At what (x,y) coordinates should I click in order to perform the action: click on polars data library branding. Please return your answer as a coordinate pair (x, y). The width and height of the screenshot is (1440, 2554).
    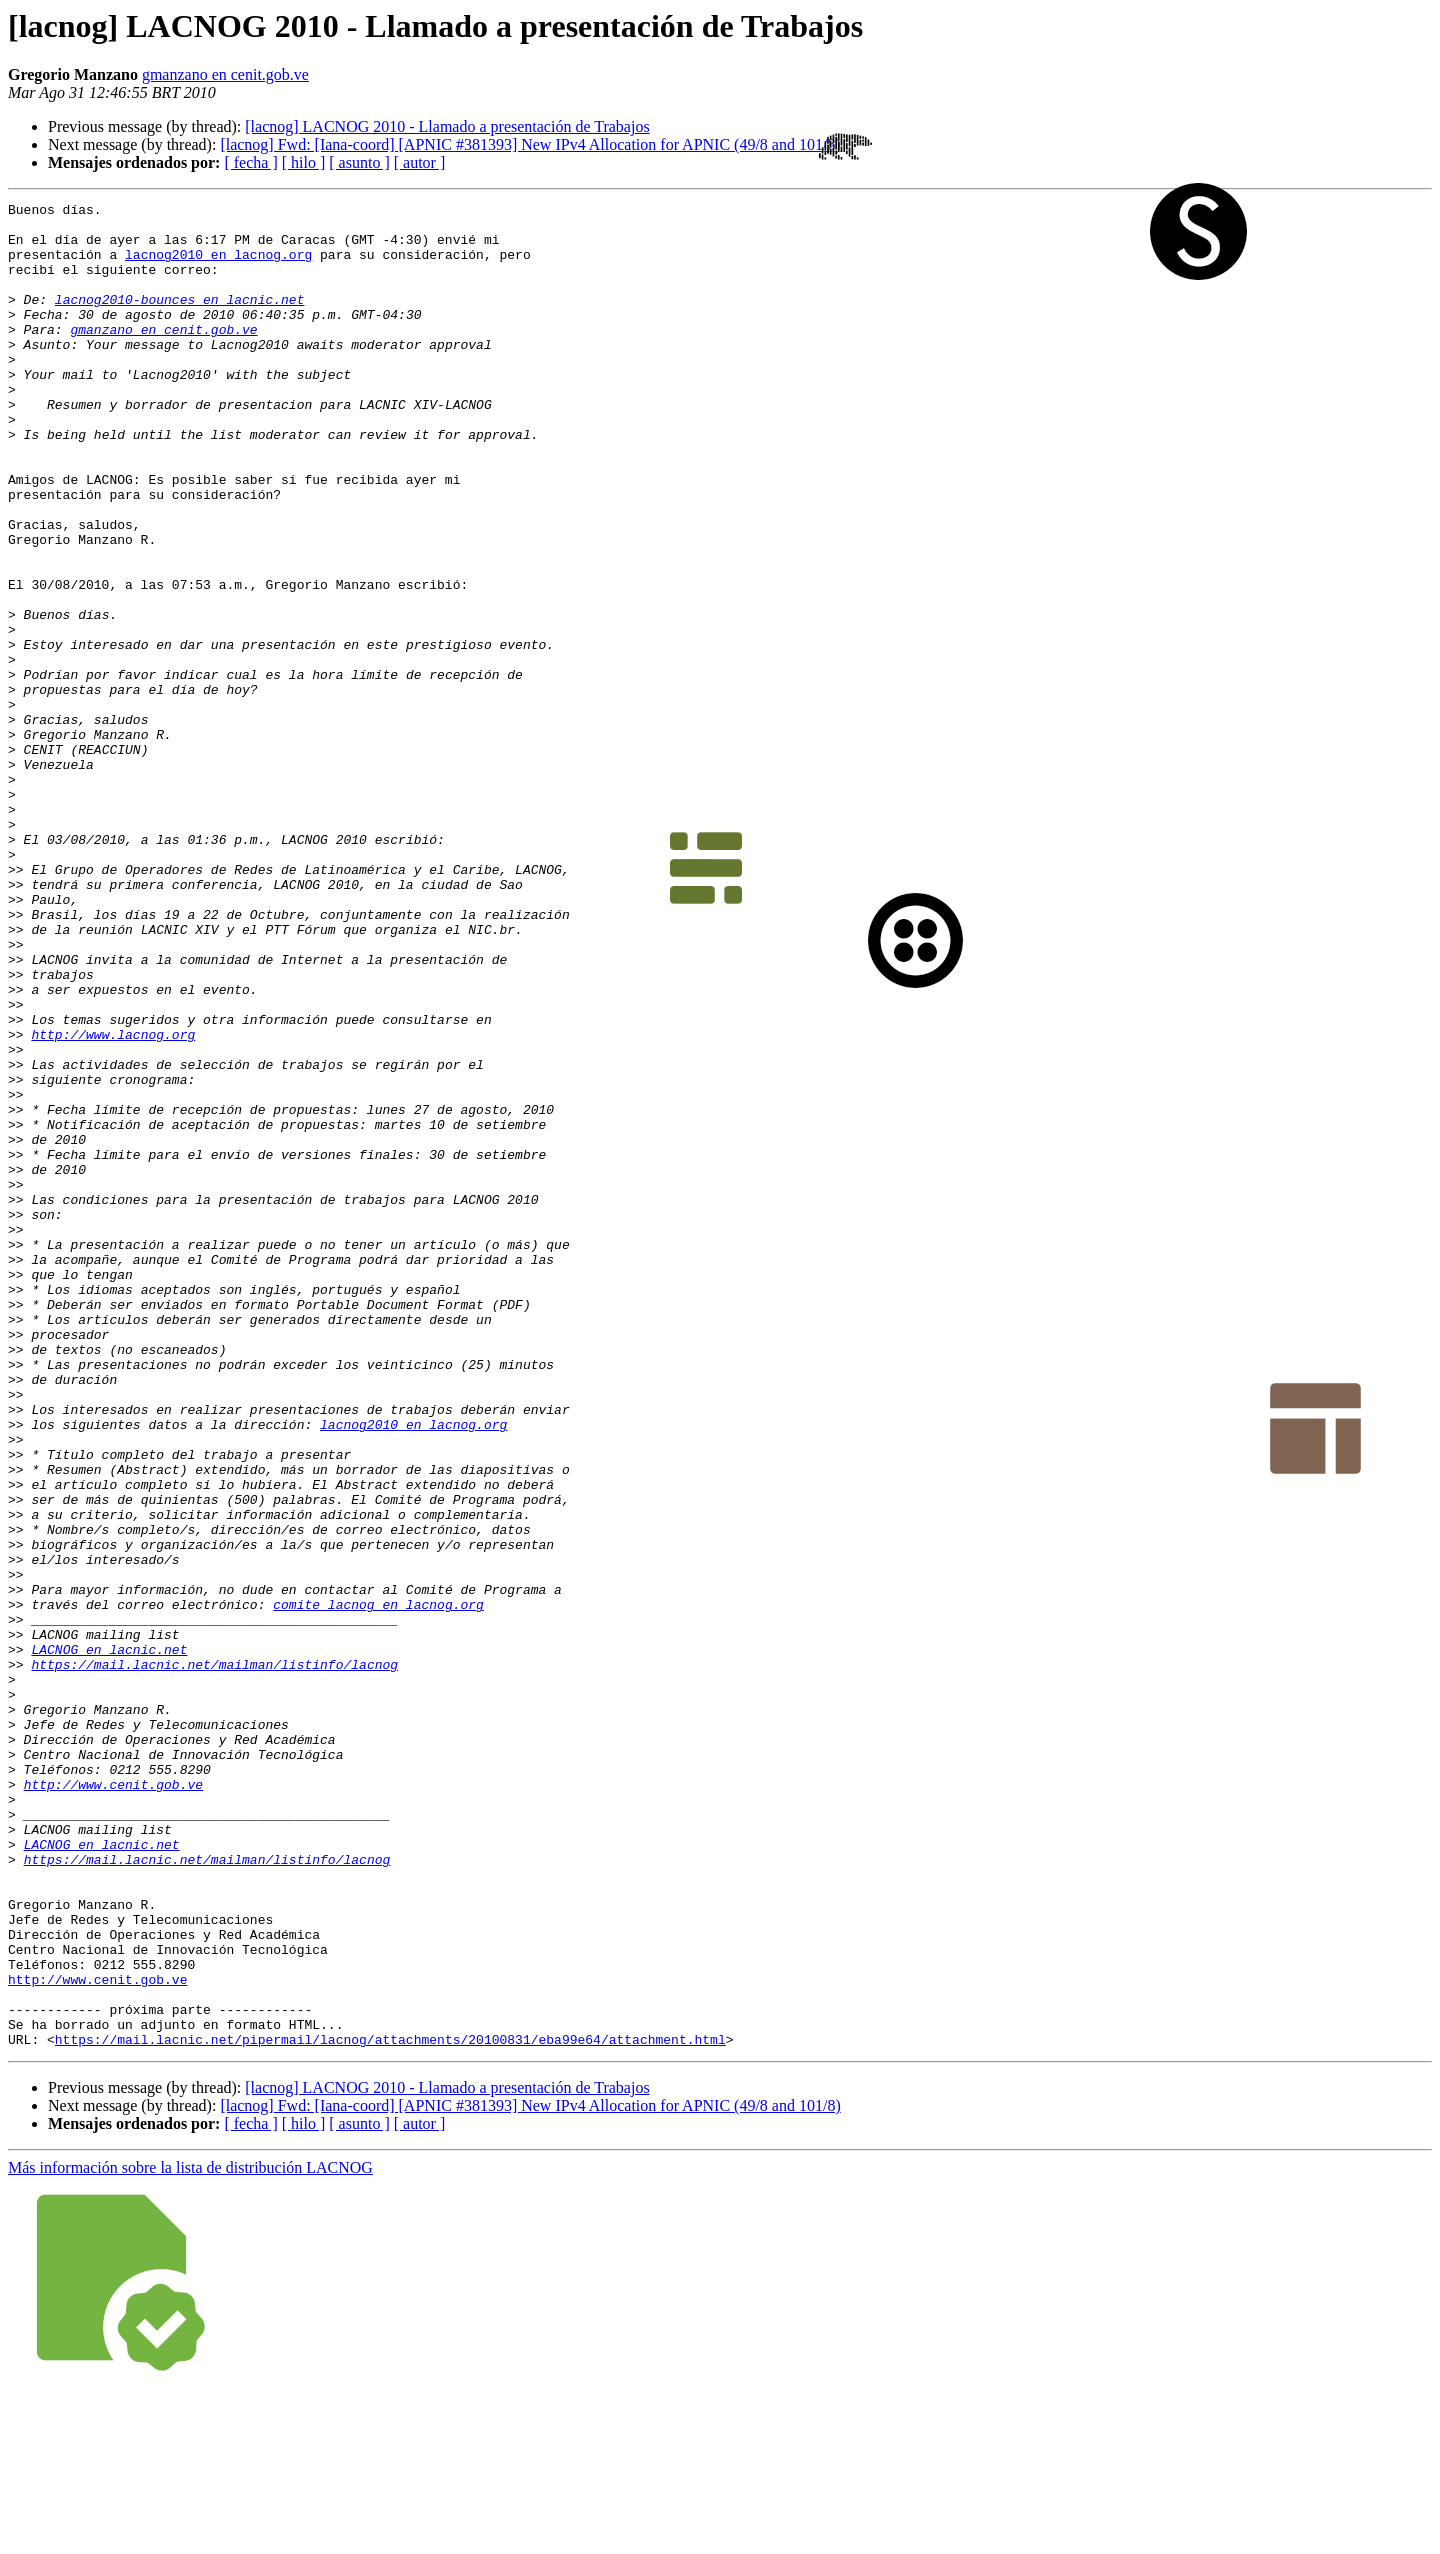
    Looking at the image, I should click on (845, 146).